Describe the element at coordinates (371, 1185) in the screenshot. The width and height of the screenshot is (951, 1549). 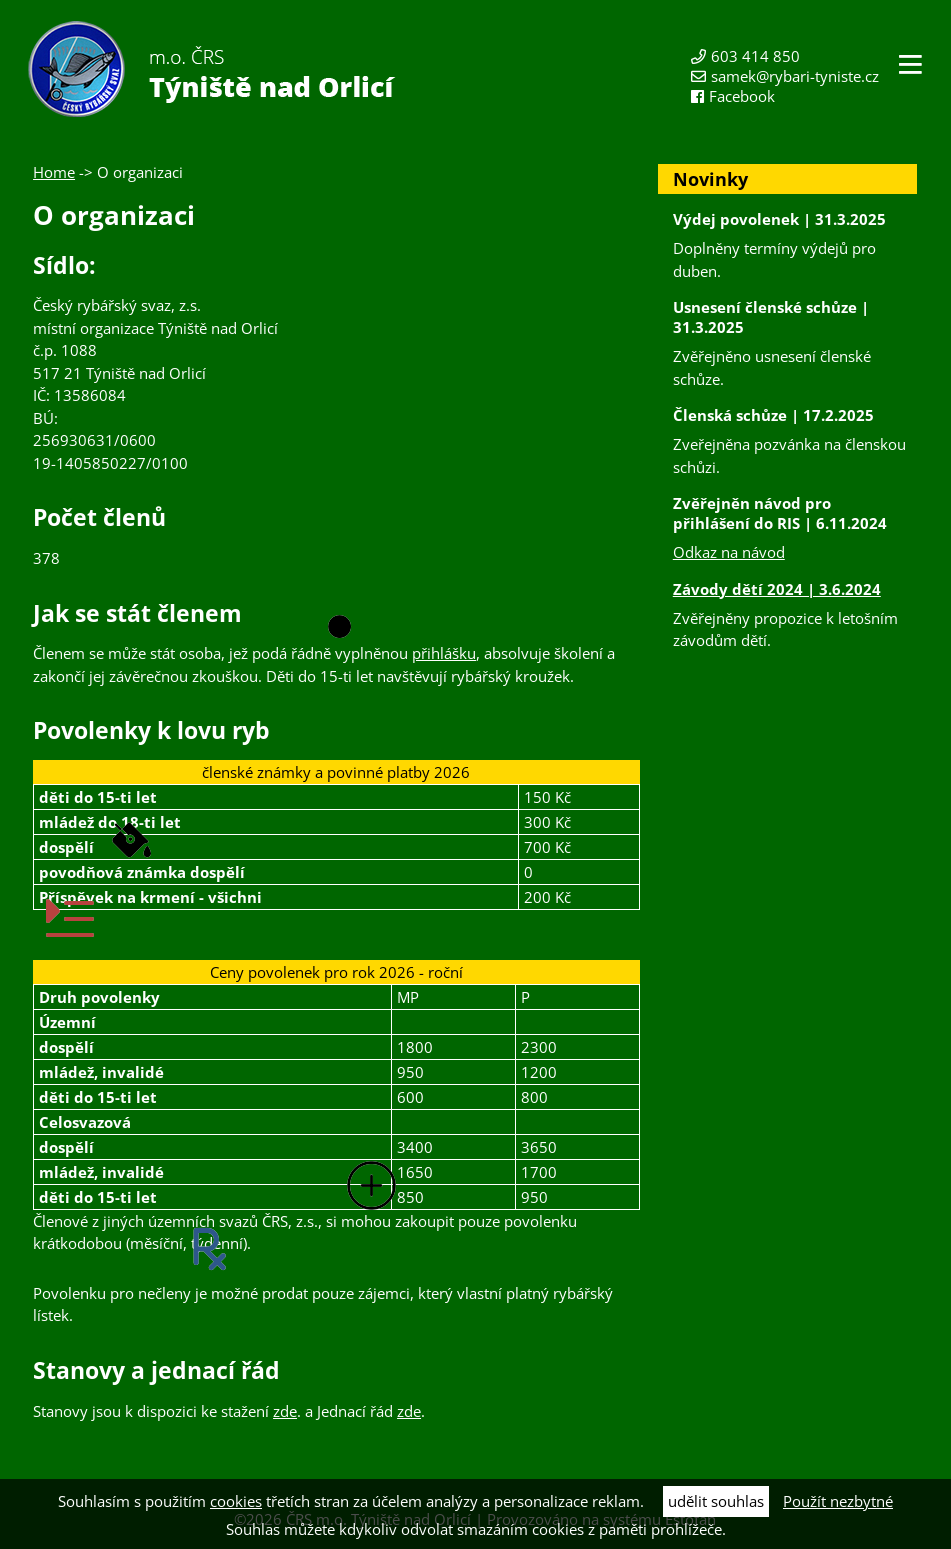
I see `add a new item` at that location.